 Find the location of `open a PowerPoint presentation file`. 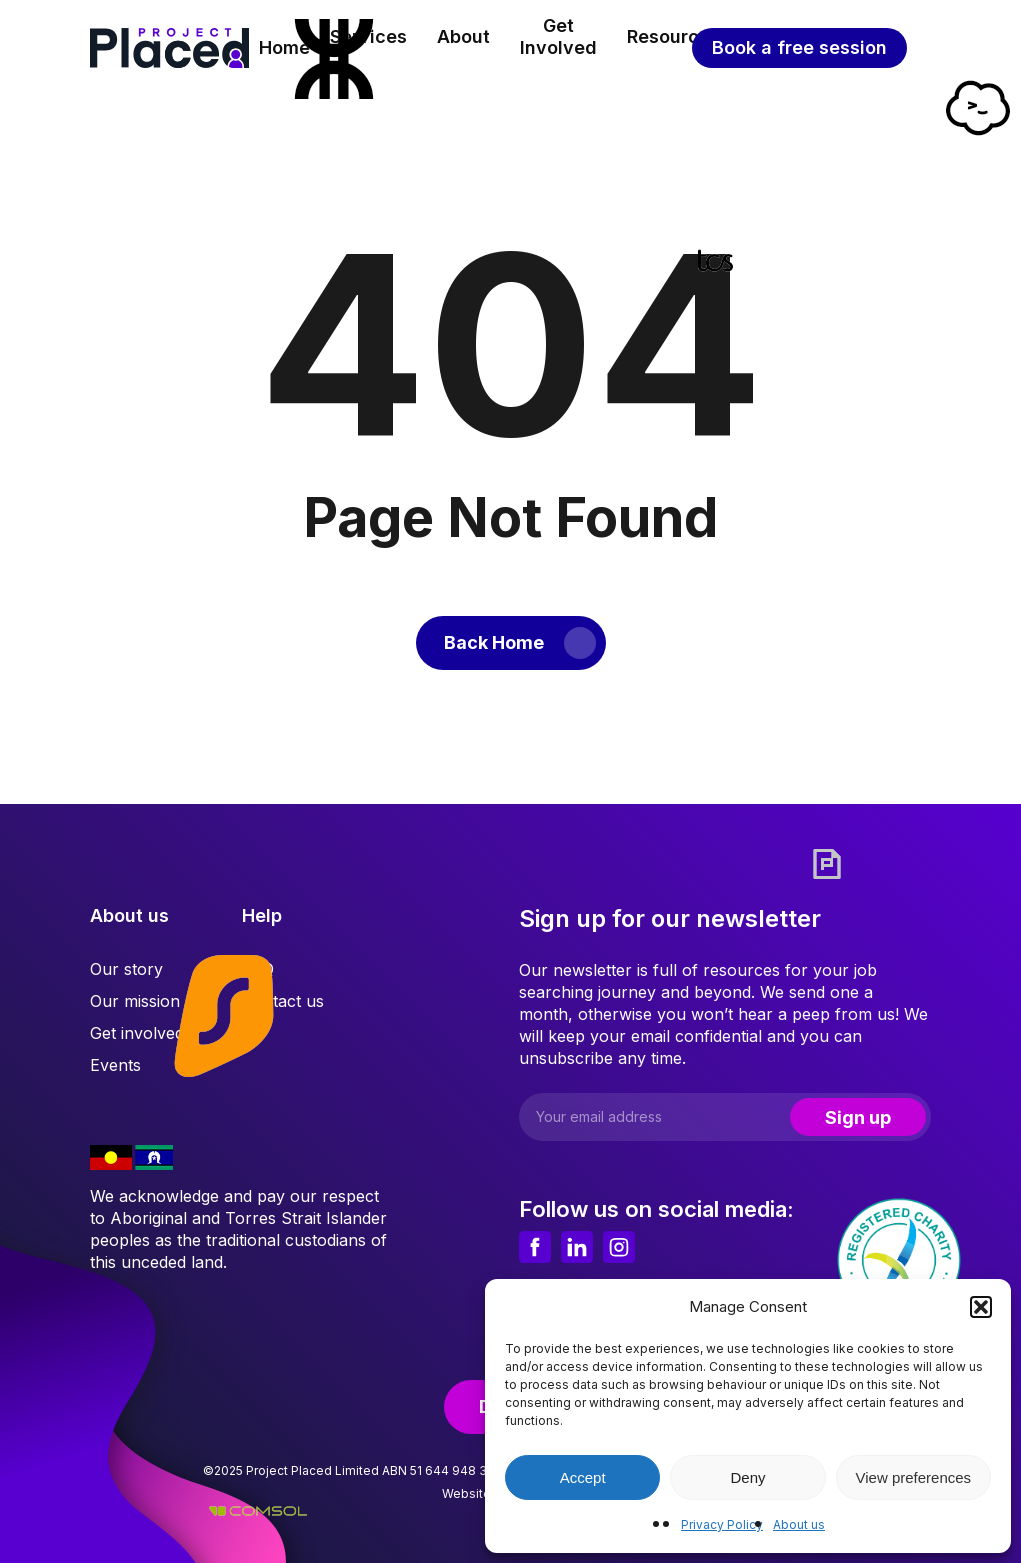

open a PowerPoint presentation file is located at coordinates (827, 864).